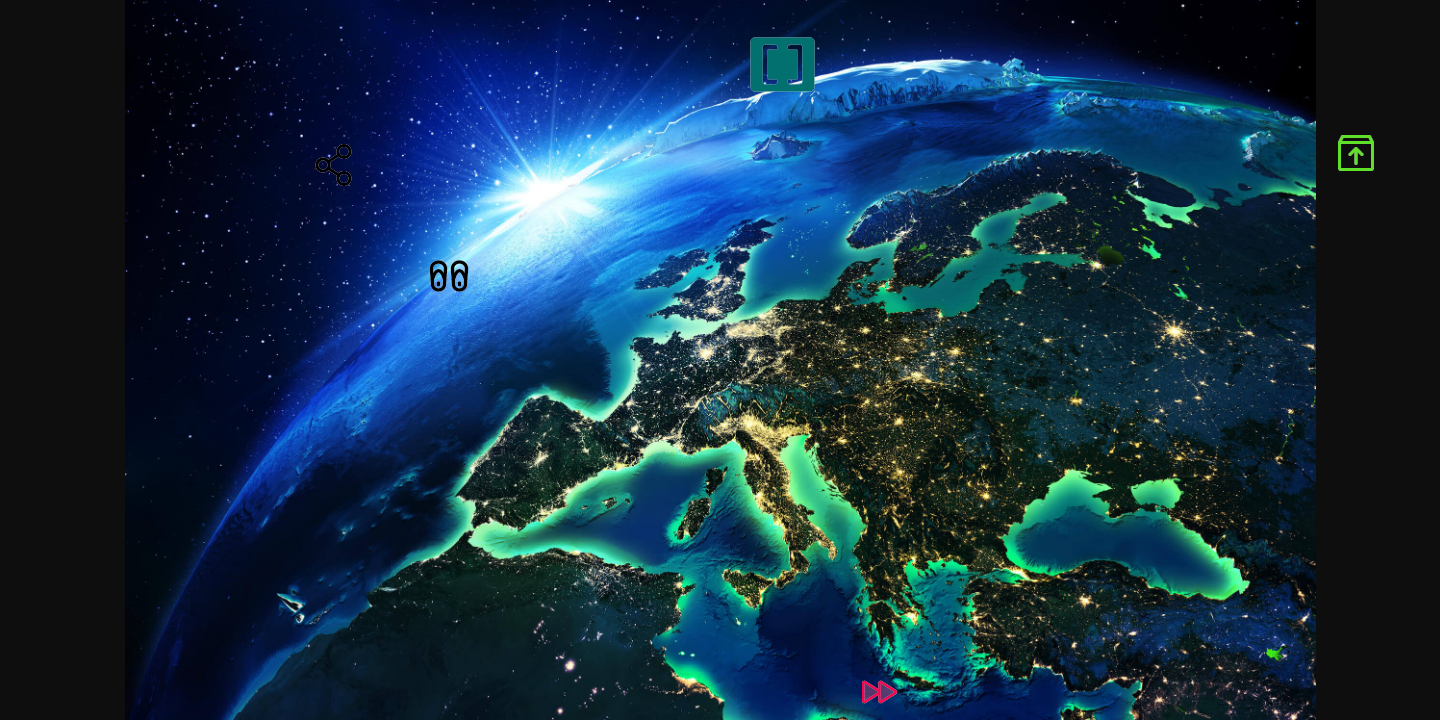  I want to click on share content to social networks, so click(335, 165).